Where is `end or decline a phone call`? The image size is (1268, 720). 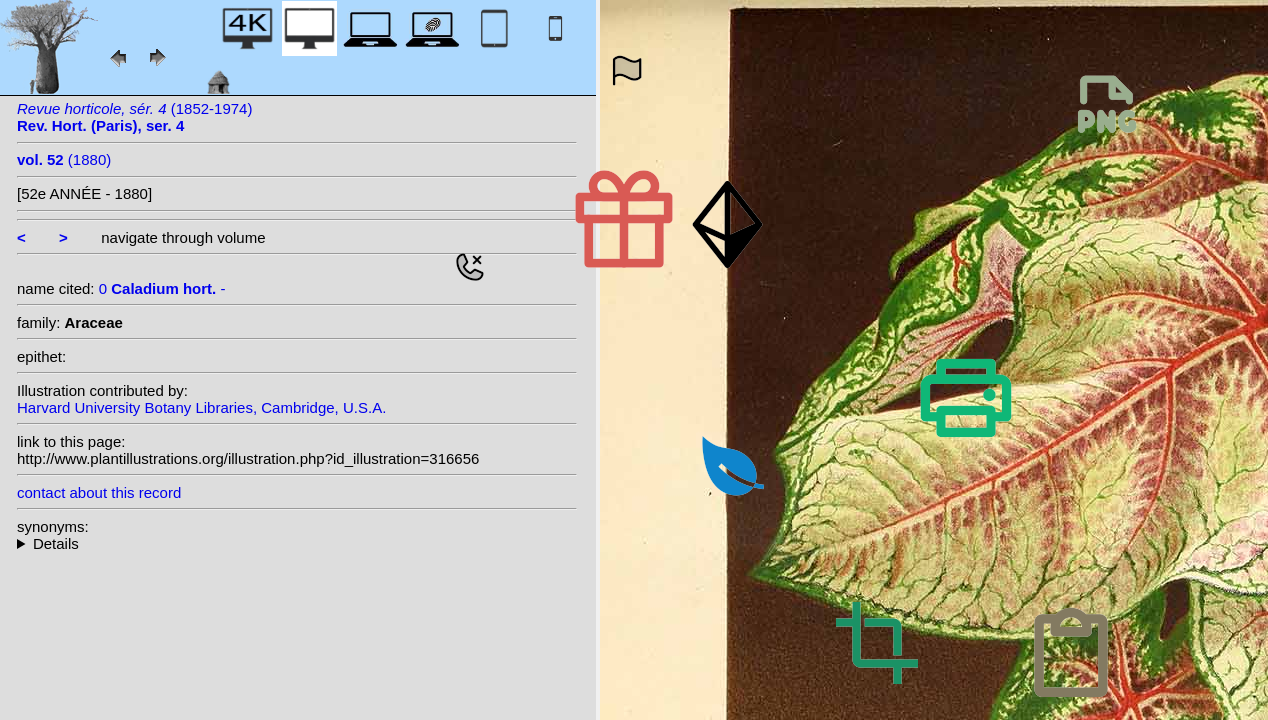 end or decline a phone call is located at coordinates (470, 266).